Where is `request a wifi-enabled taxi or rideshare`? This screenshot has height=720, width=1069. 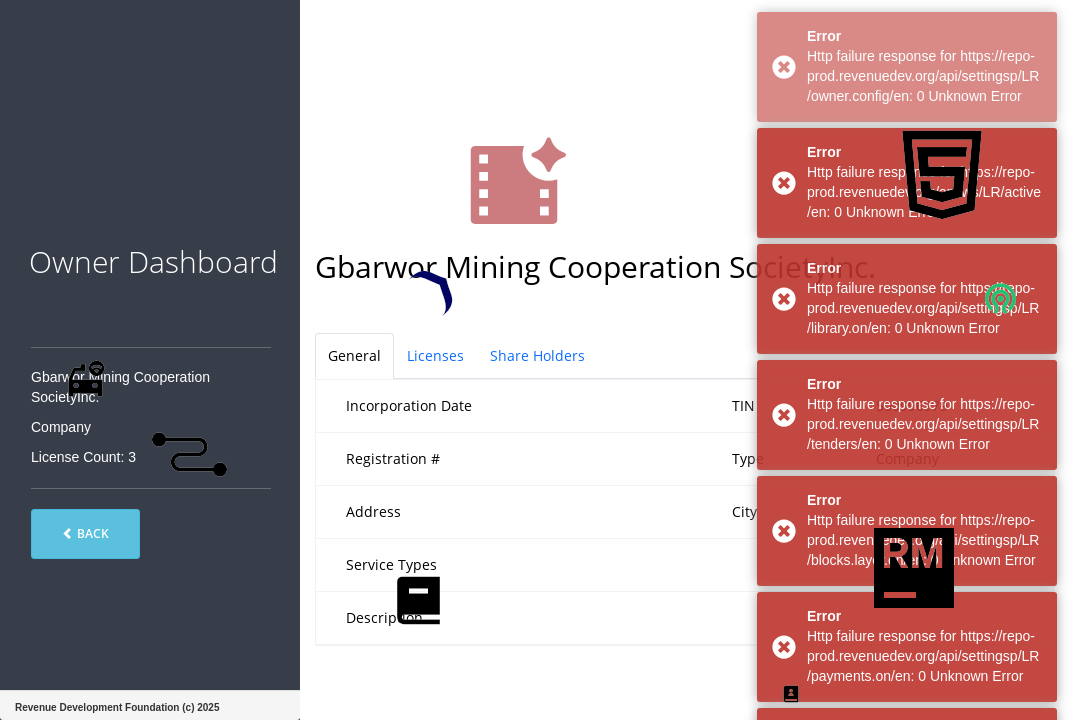
request a wifi-enabled taxi or rideshare is located at coordinates (85, 379).